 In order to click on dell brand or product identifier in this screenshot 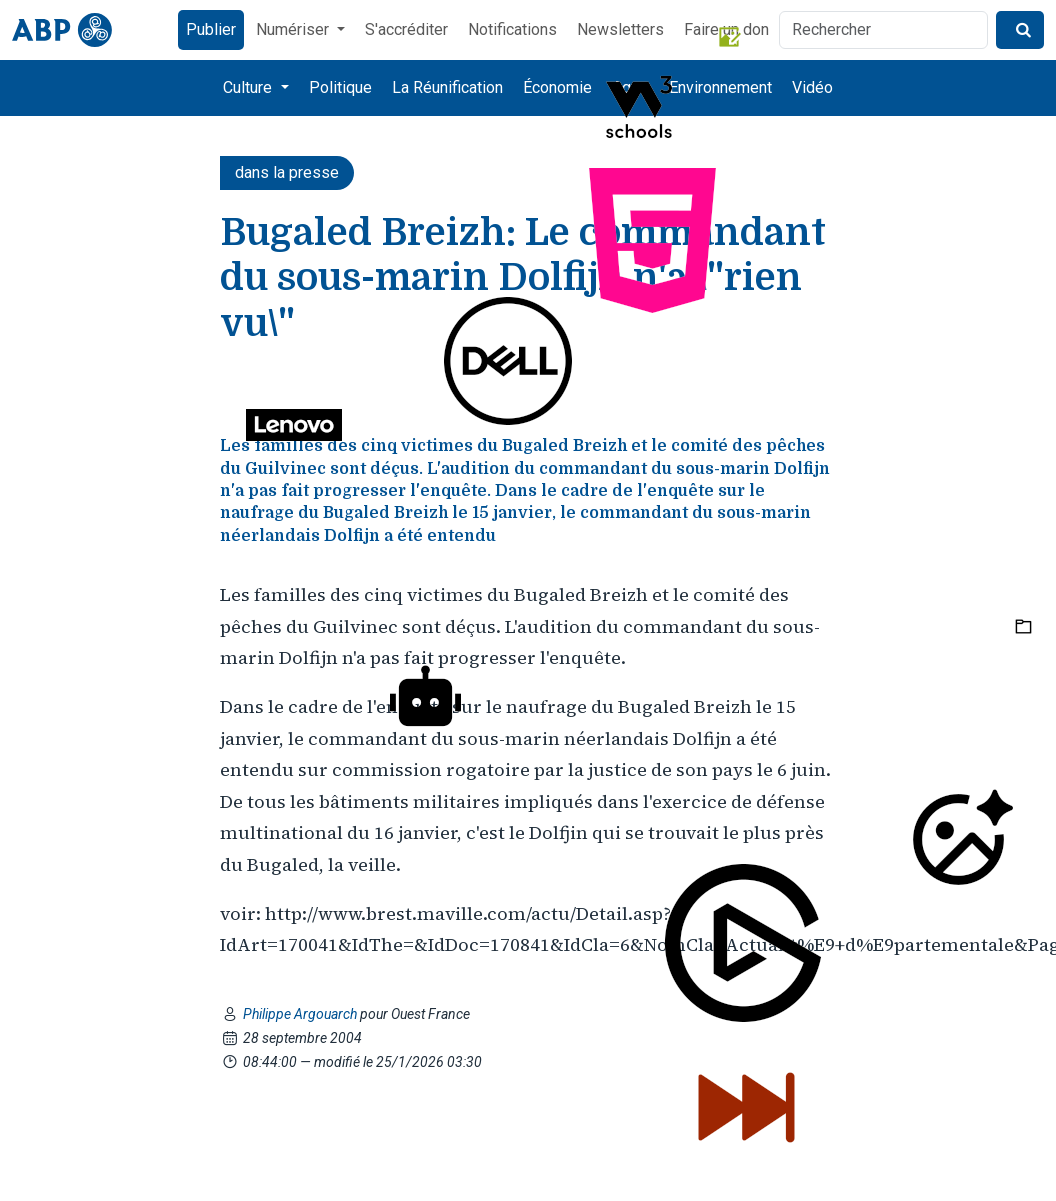, I will do `click(508, 361)`.